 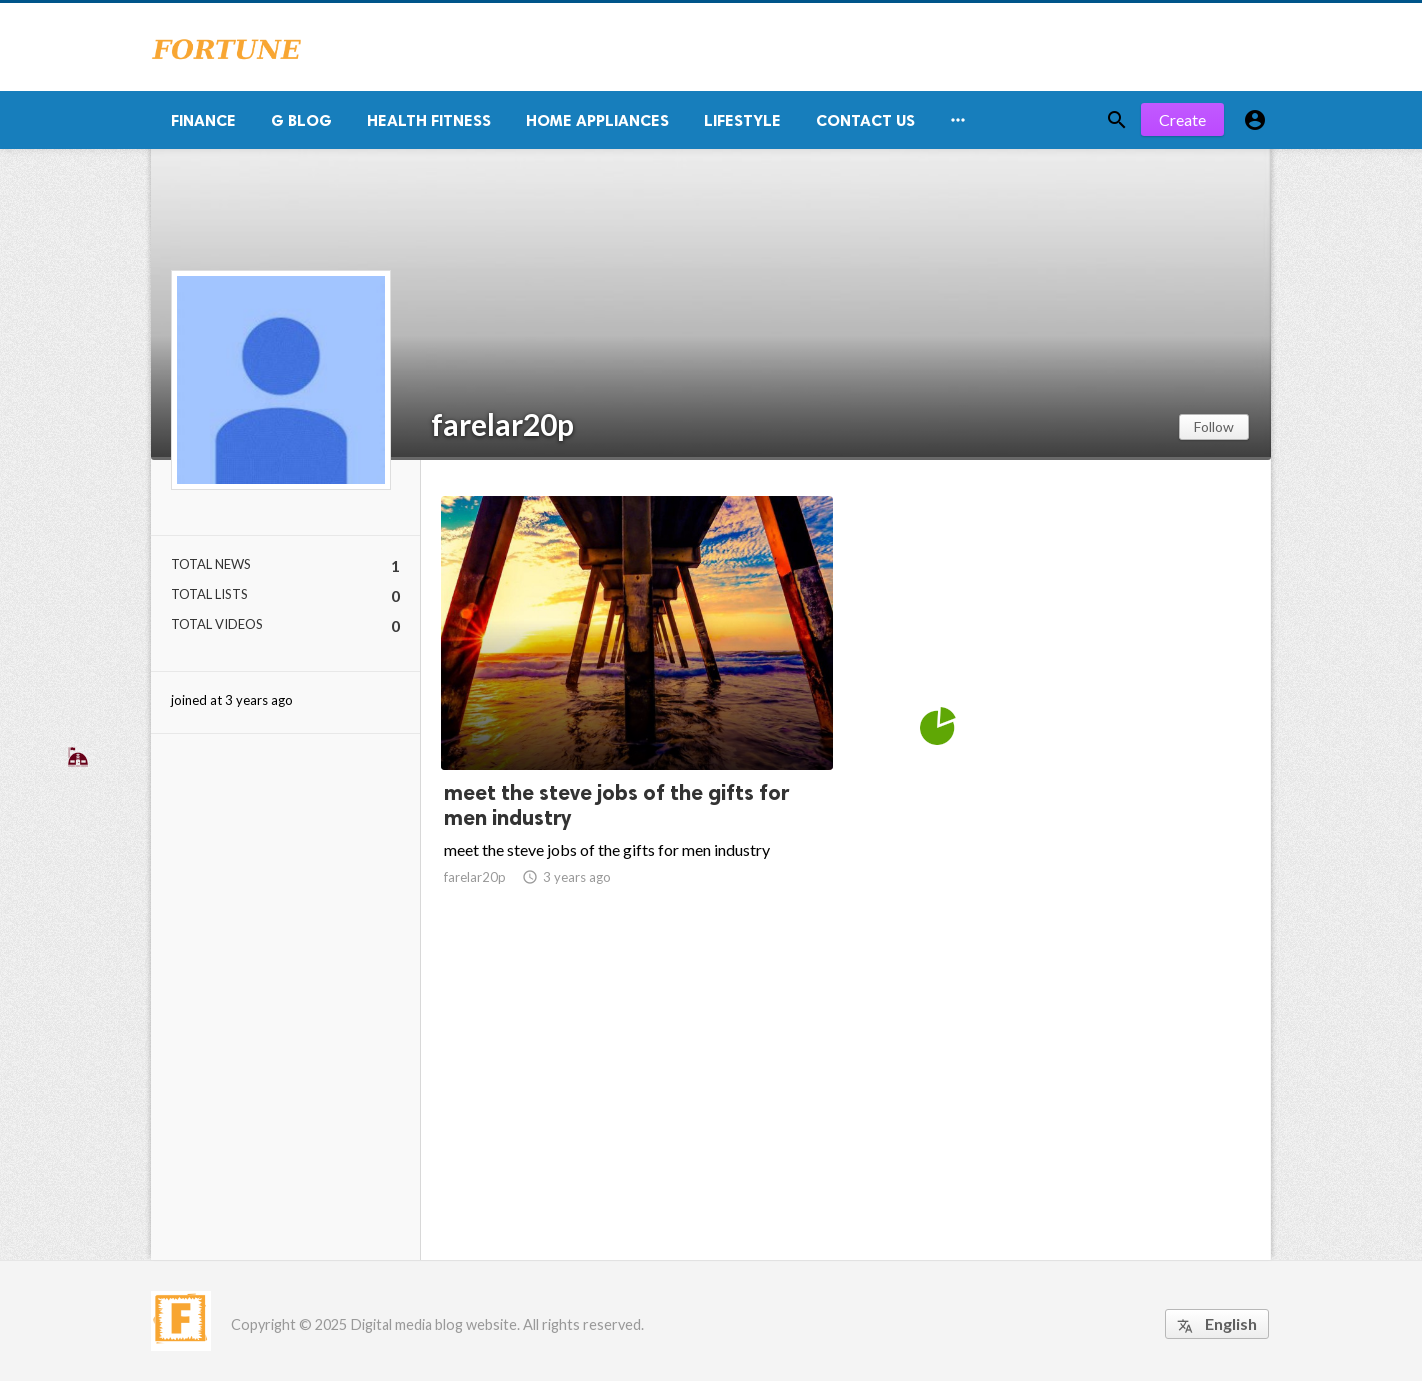 What do you see at coordinates (78, 757) in the screenshot?
I see `access military barracks or troop housing` at bounding box center [78, 757].